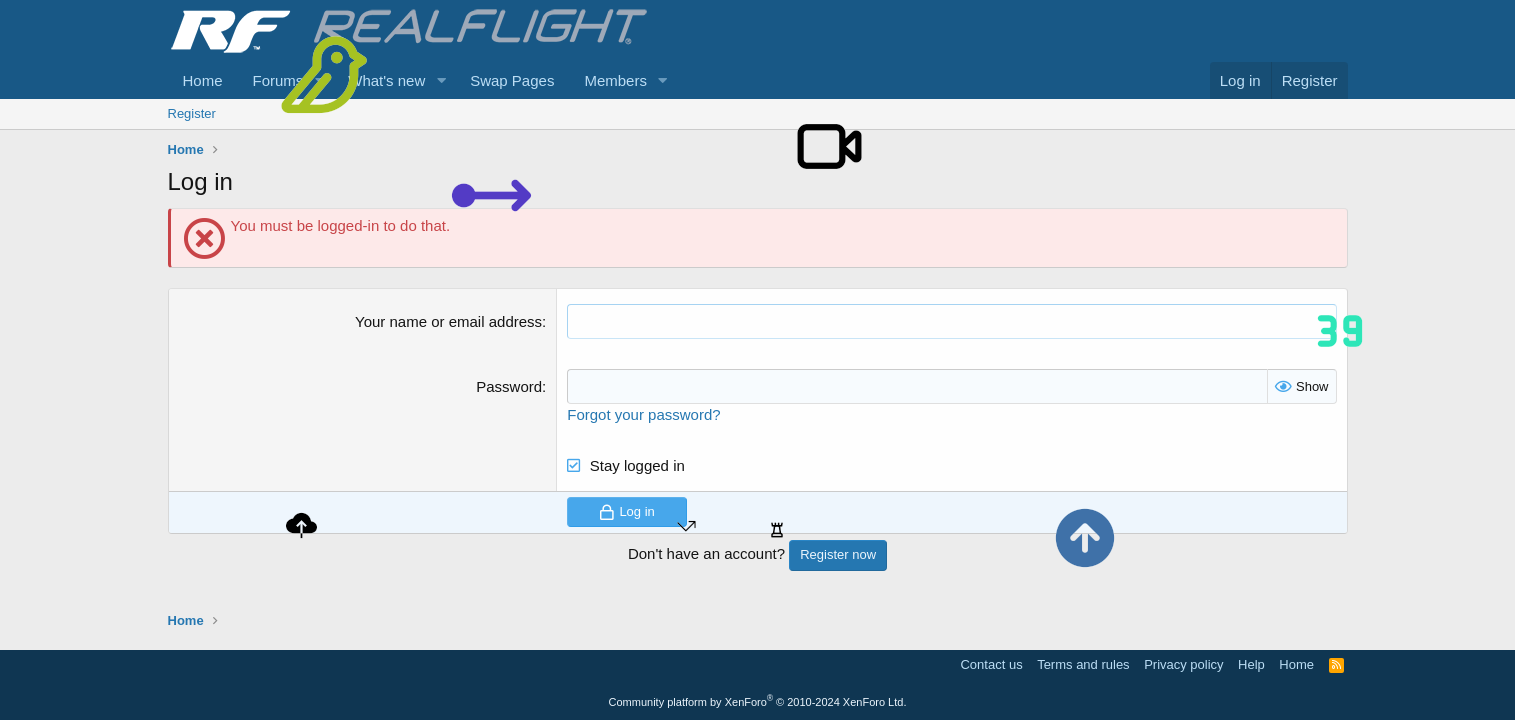 The image size is (1515, 720). Describe the element at coordinates (325, 77) in the screenshot. I see `access twitter or social media sharing` at that location.